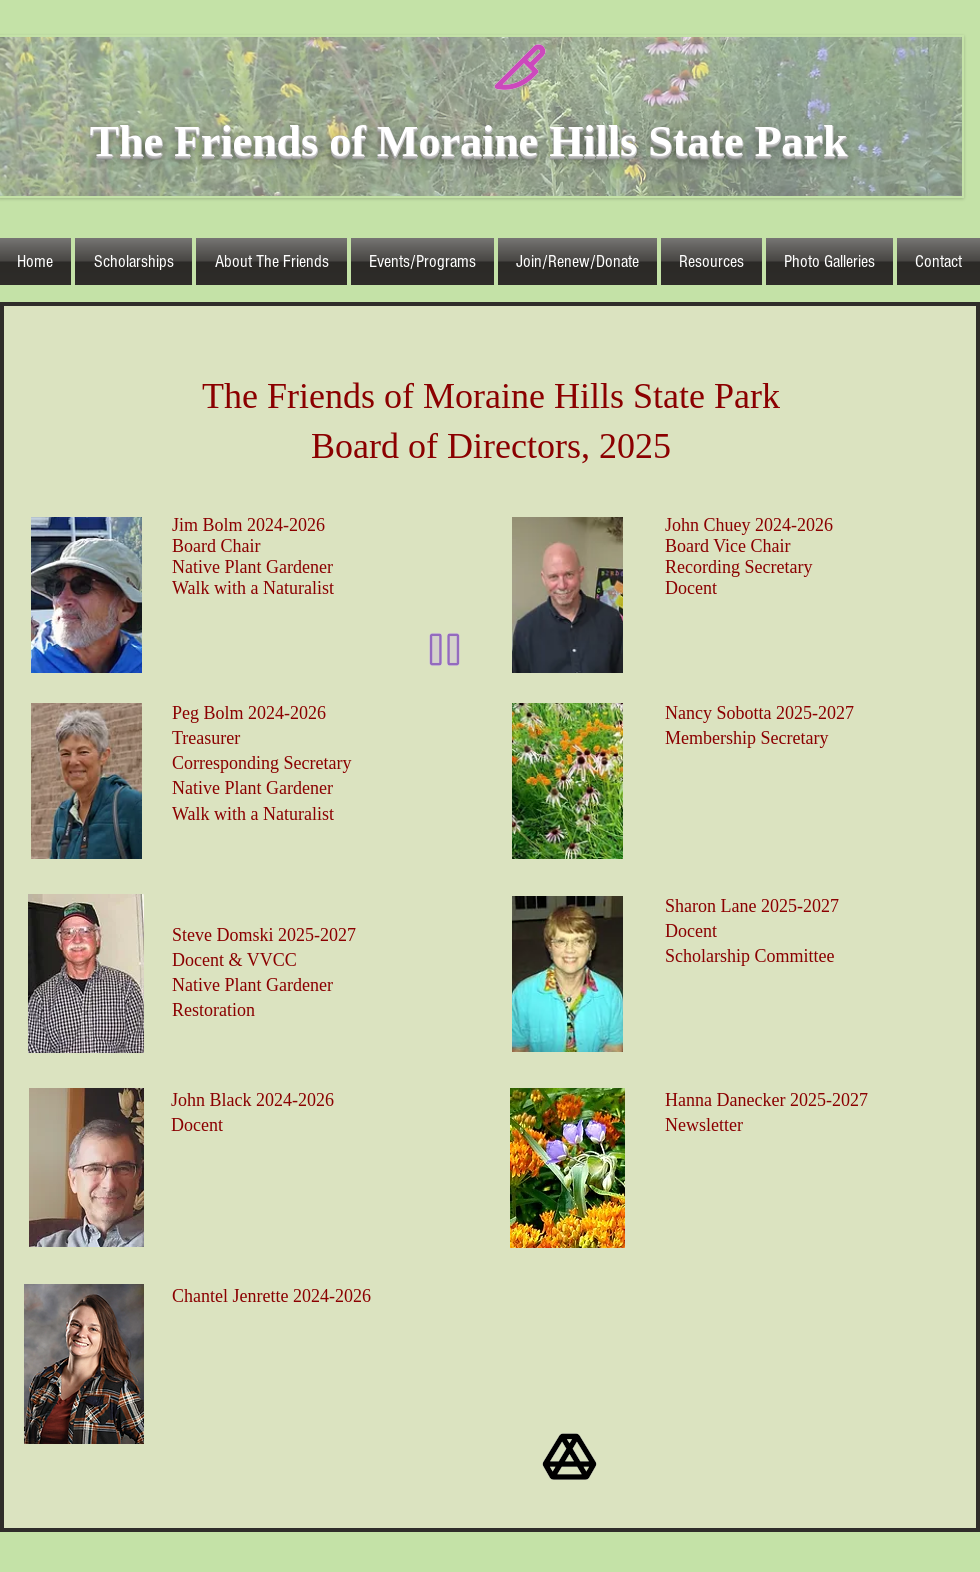 The width and height of the screenshot is (980, 1572). What do you see at coordinates (444, 649) in the screenshot?
I see `pause media playback` at bounding box center [444, 649].